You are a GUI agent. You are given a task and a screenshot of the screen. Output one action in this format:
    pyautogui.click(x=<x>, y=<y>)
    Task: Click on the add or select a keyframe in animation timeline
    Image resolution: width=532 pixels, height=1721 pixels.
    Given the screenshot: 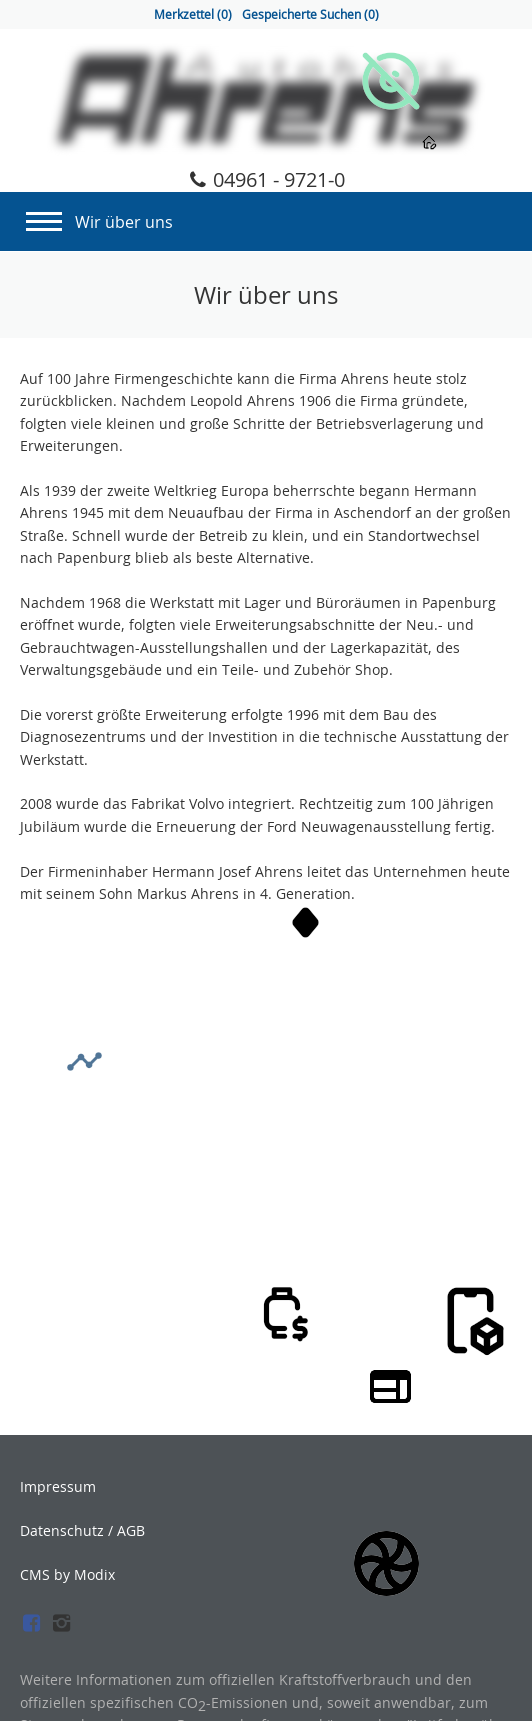 What is the action you would take?
    pyautogui.click(x=305, y=922)
    